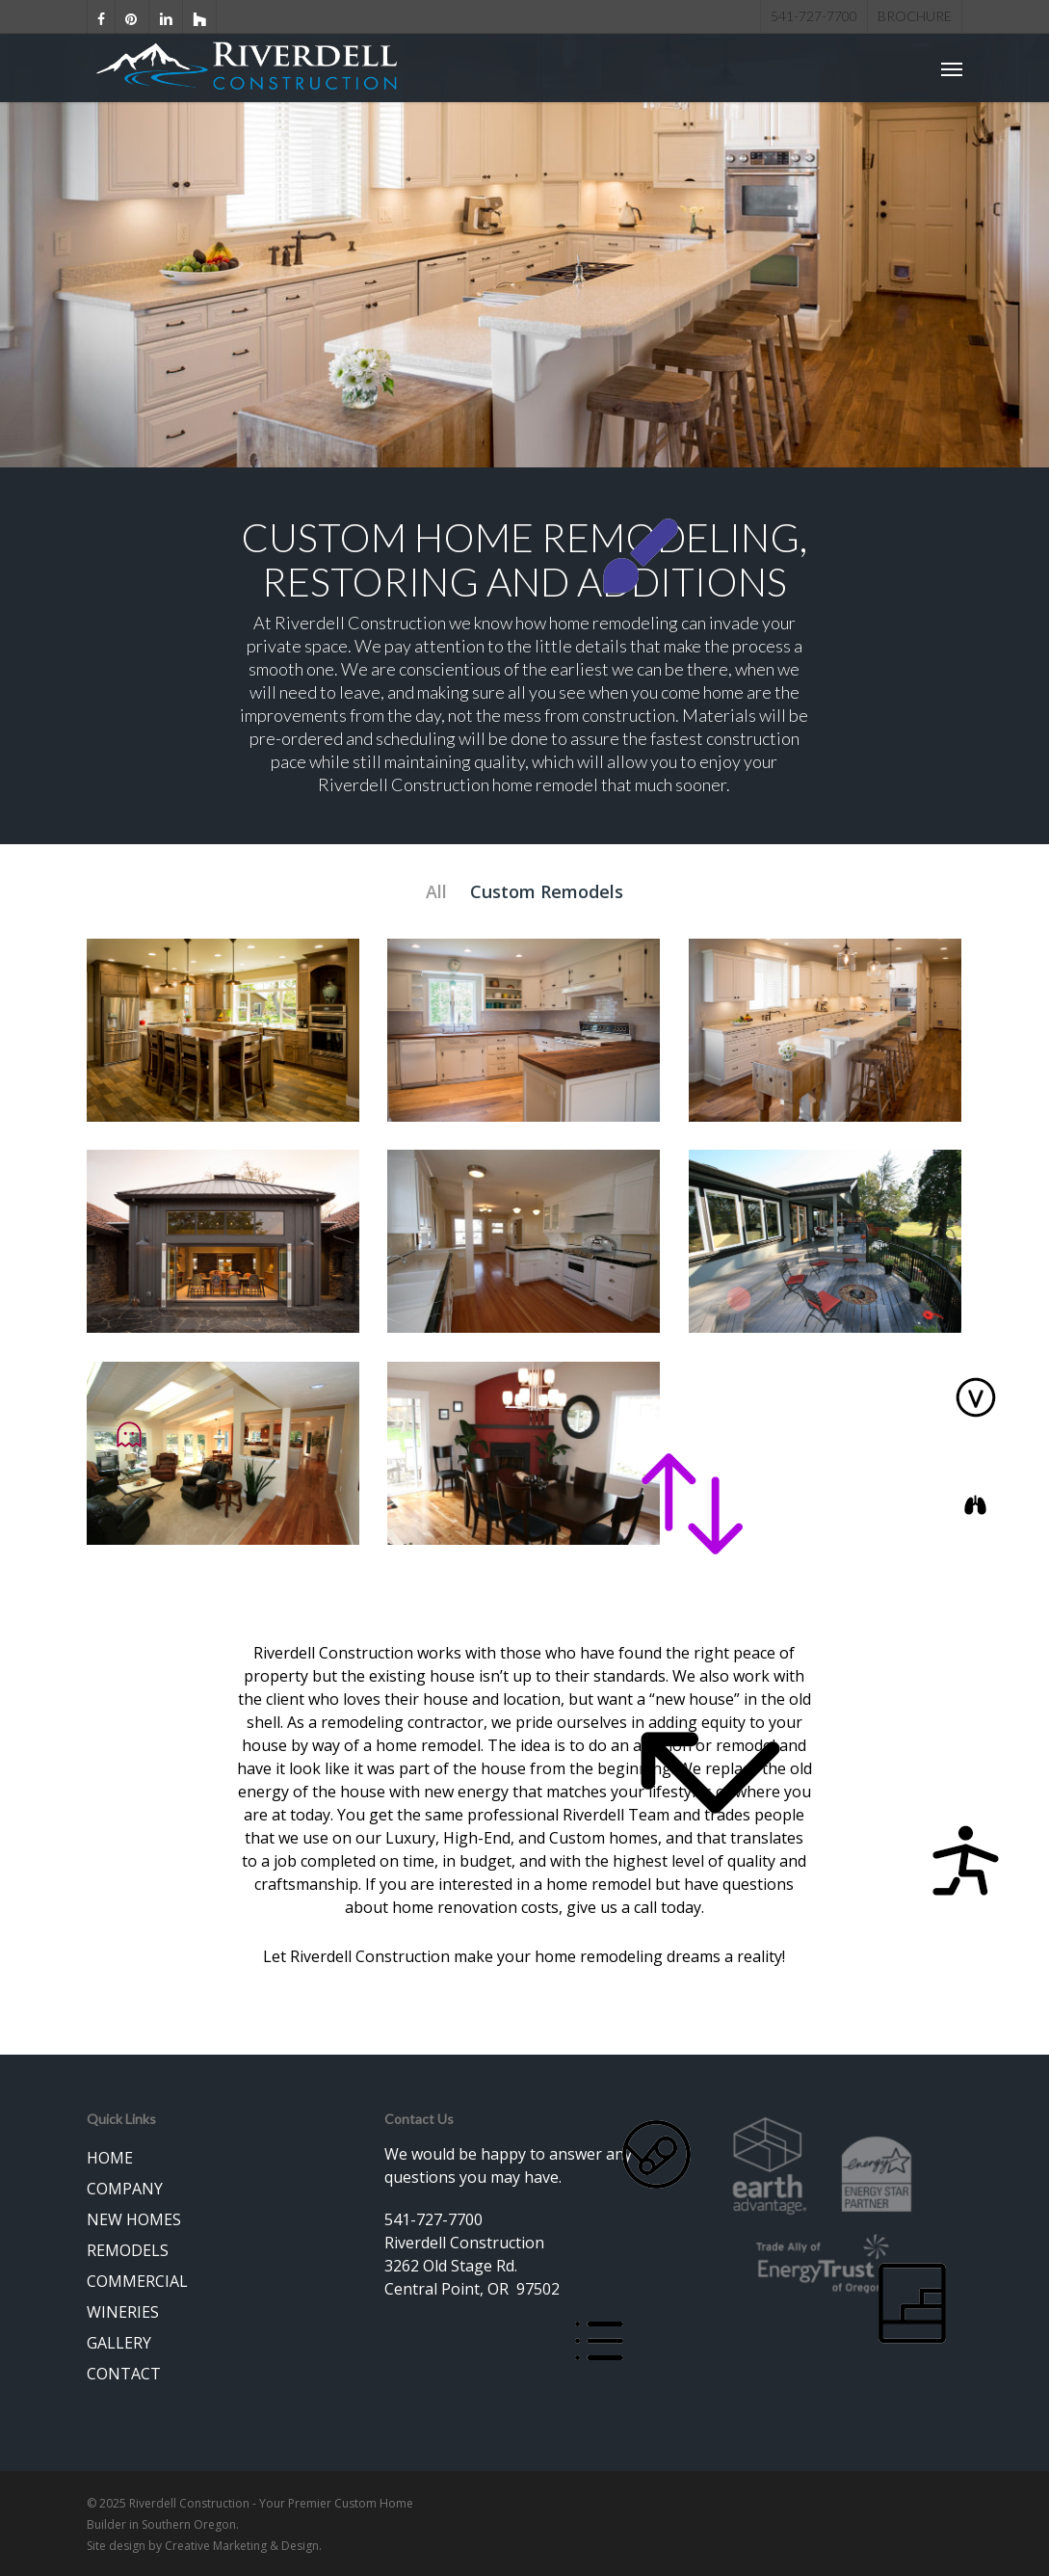 This screenshot has width=1049, height=2576. I want to click on view items in list format, so click(599, 2341).